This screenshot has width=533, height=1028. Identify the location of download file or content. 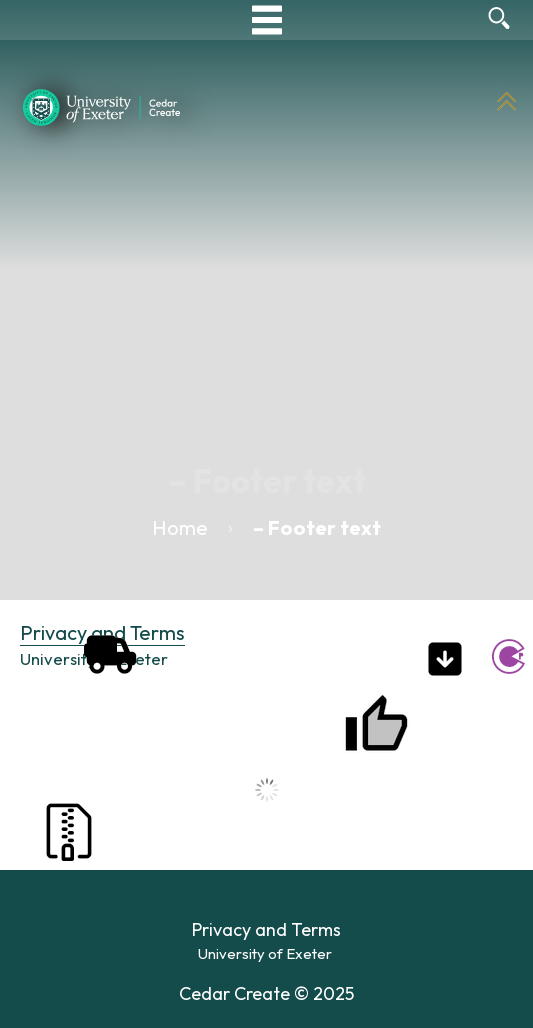
(445, 659).